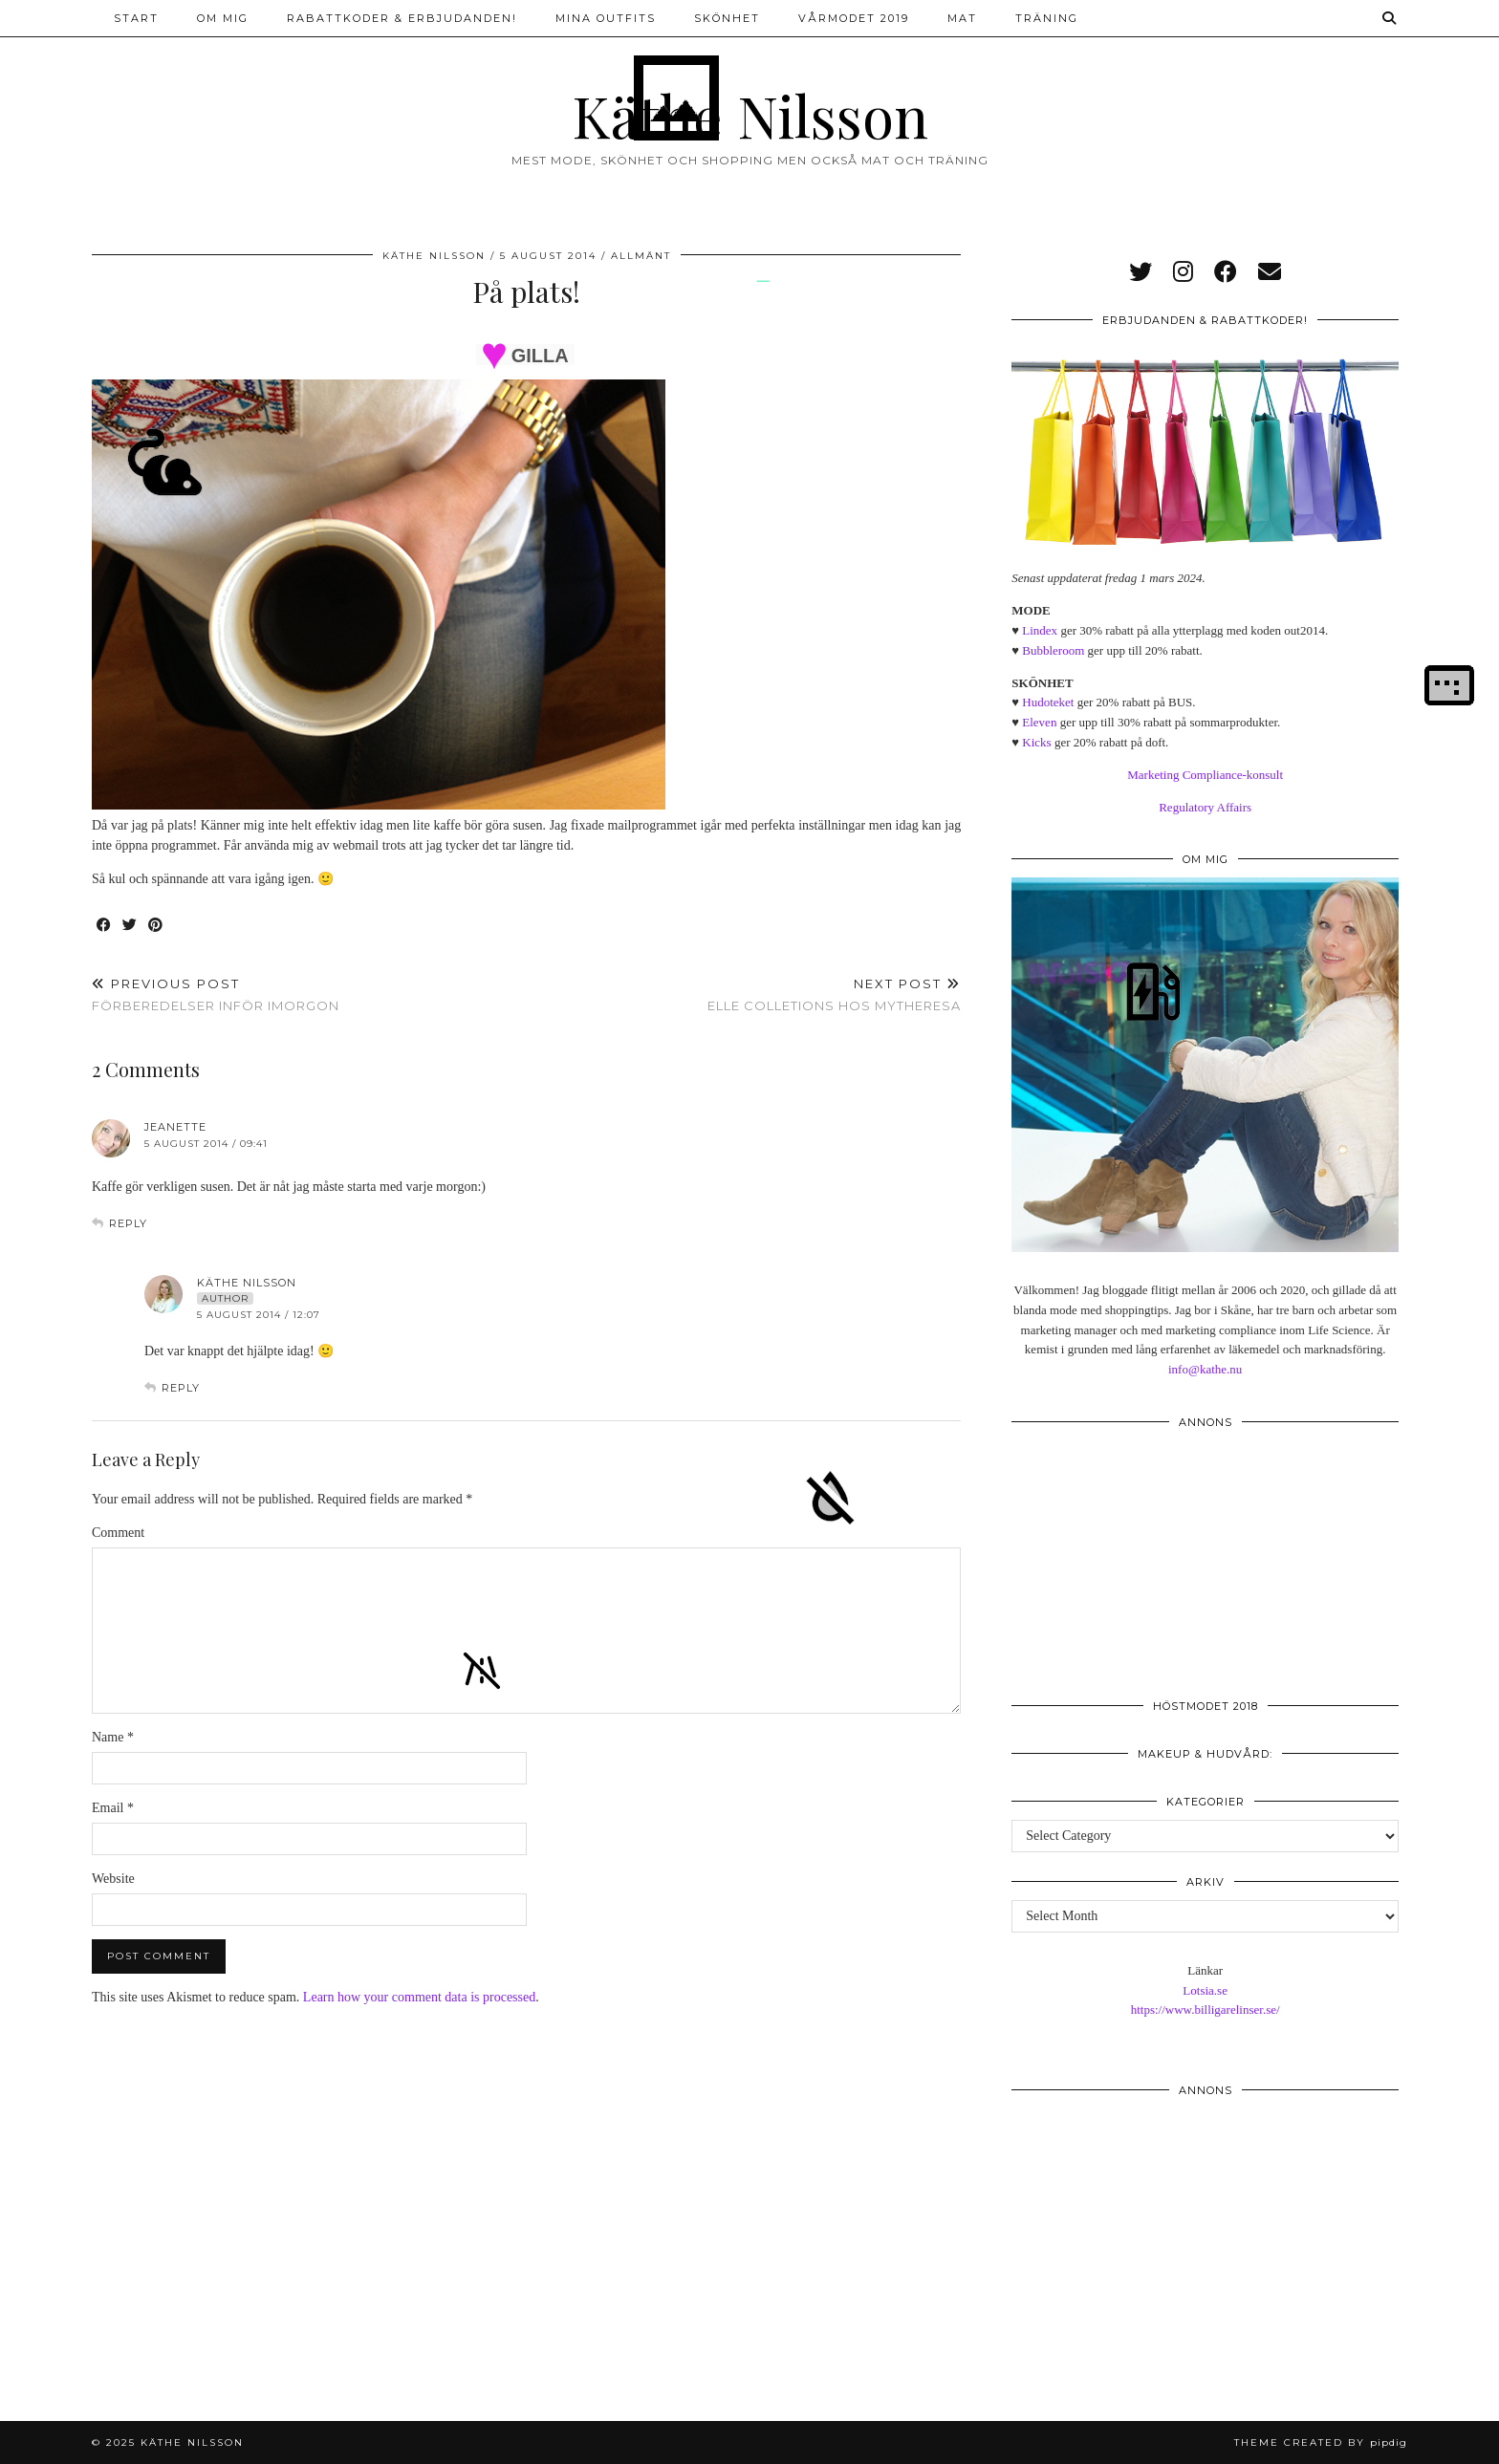  What do you see at coordinates (1449, 685) in the screenshot?
I see `adjust image aspect ratio settings` at bounding box center [1449, 685].